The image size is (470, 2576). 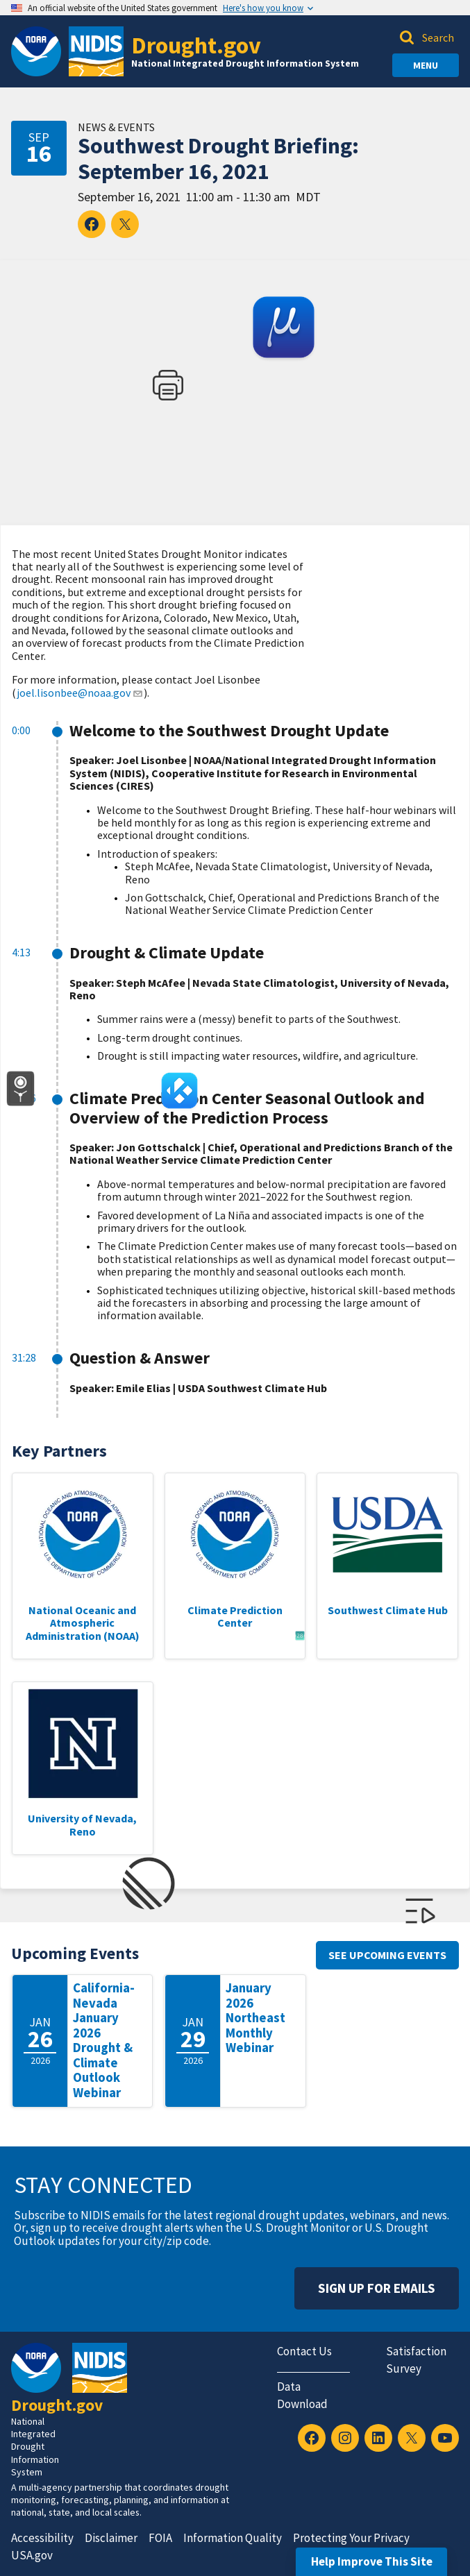 What do you see at coordinates (419, 1910) in the screenshot?
I see `view or manage the play queue` at bounding box center [419, 1910].